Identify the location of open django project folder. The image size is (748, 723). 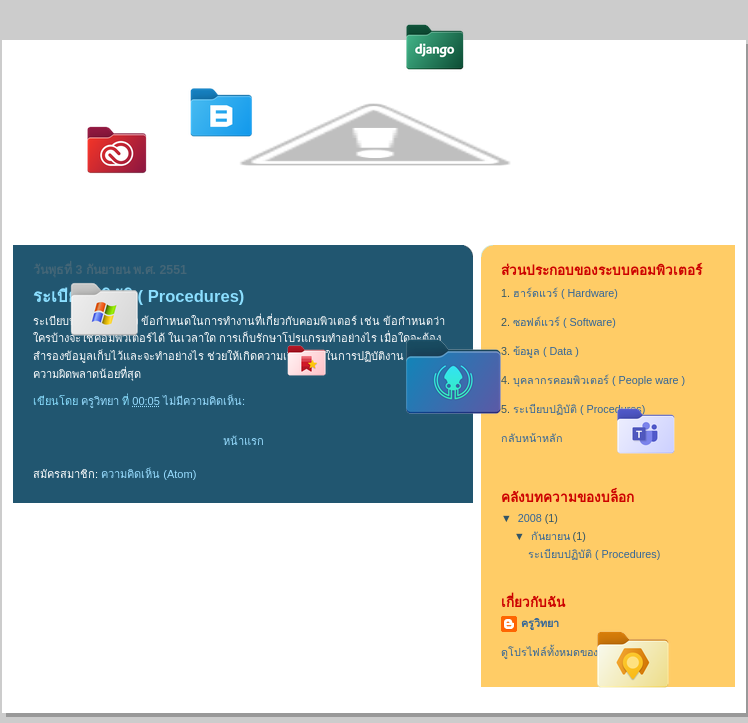
(434, 48).